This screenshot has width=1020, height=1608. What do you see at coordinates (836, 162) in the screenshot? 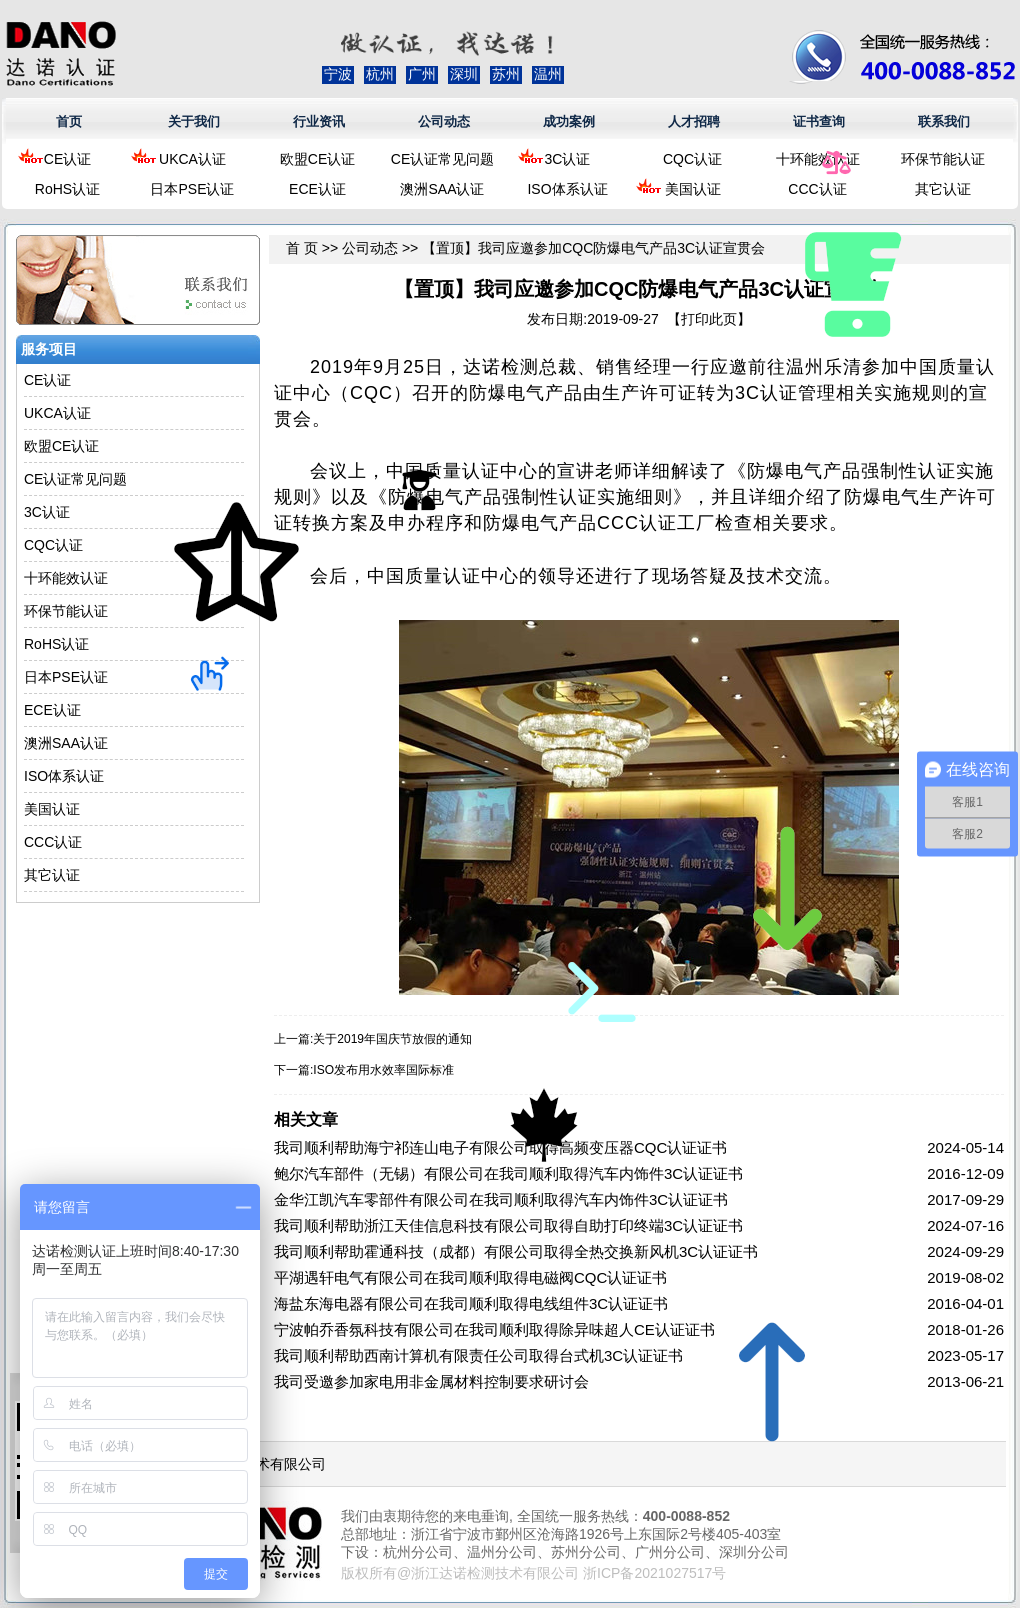
I see `indicates an imbalanced comparison or unequal weight` at bounding box center [836, 162].